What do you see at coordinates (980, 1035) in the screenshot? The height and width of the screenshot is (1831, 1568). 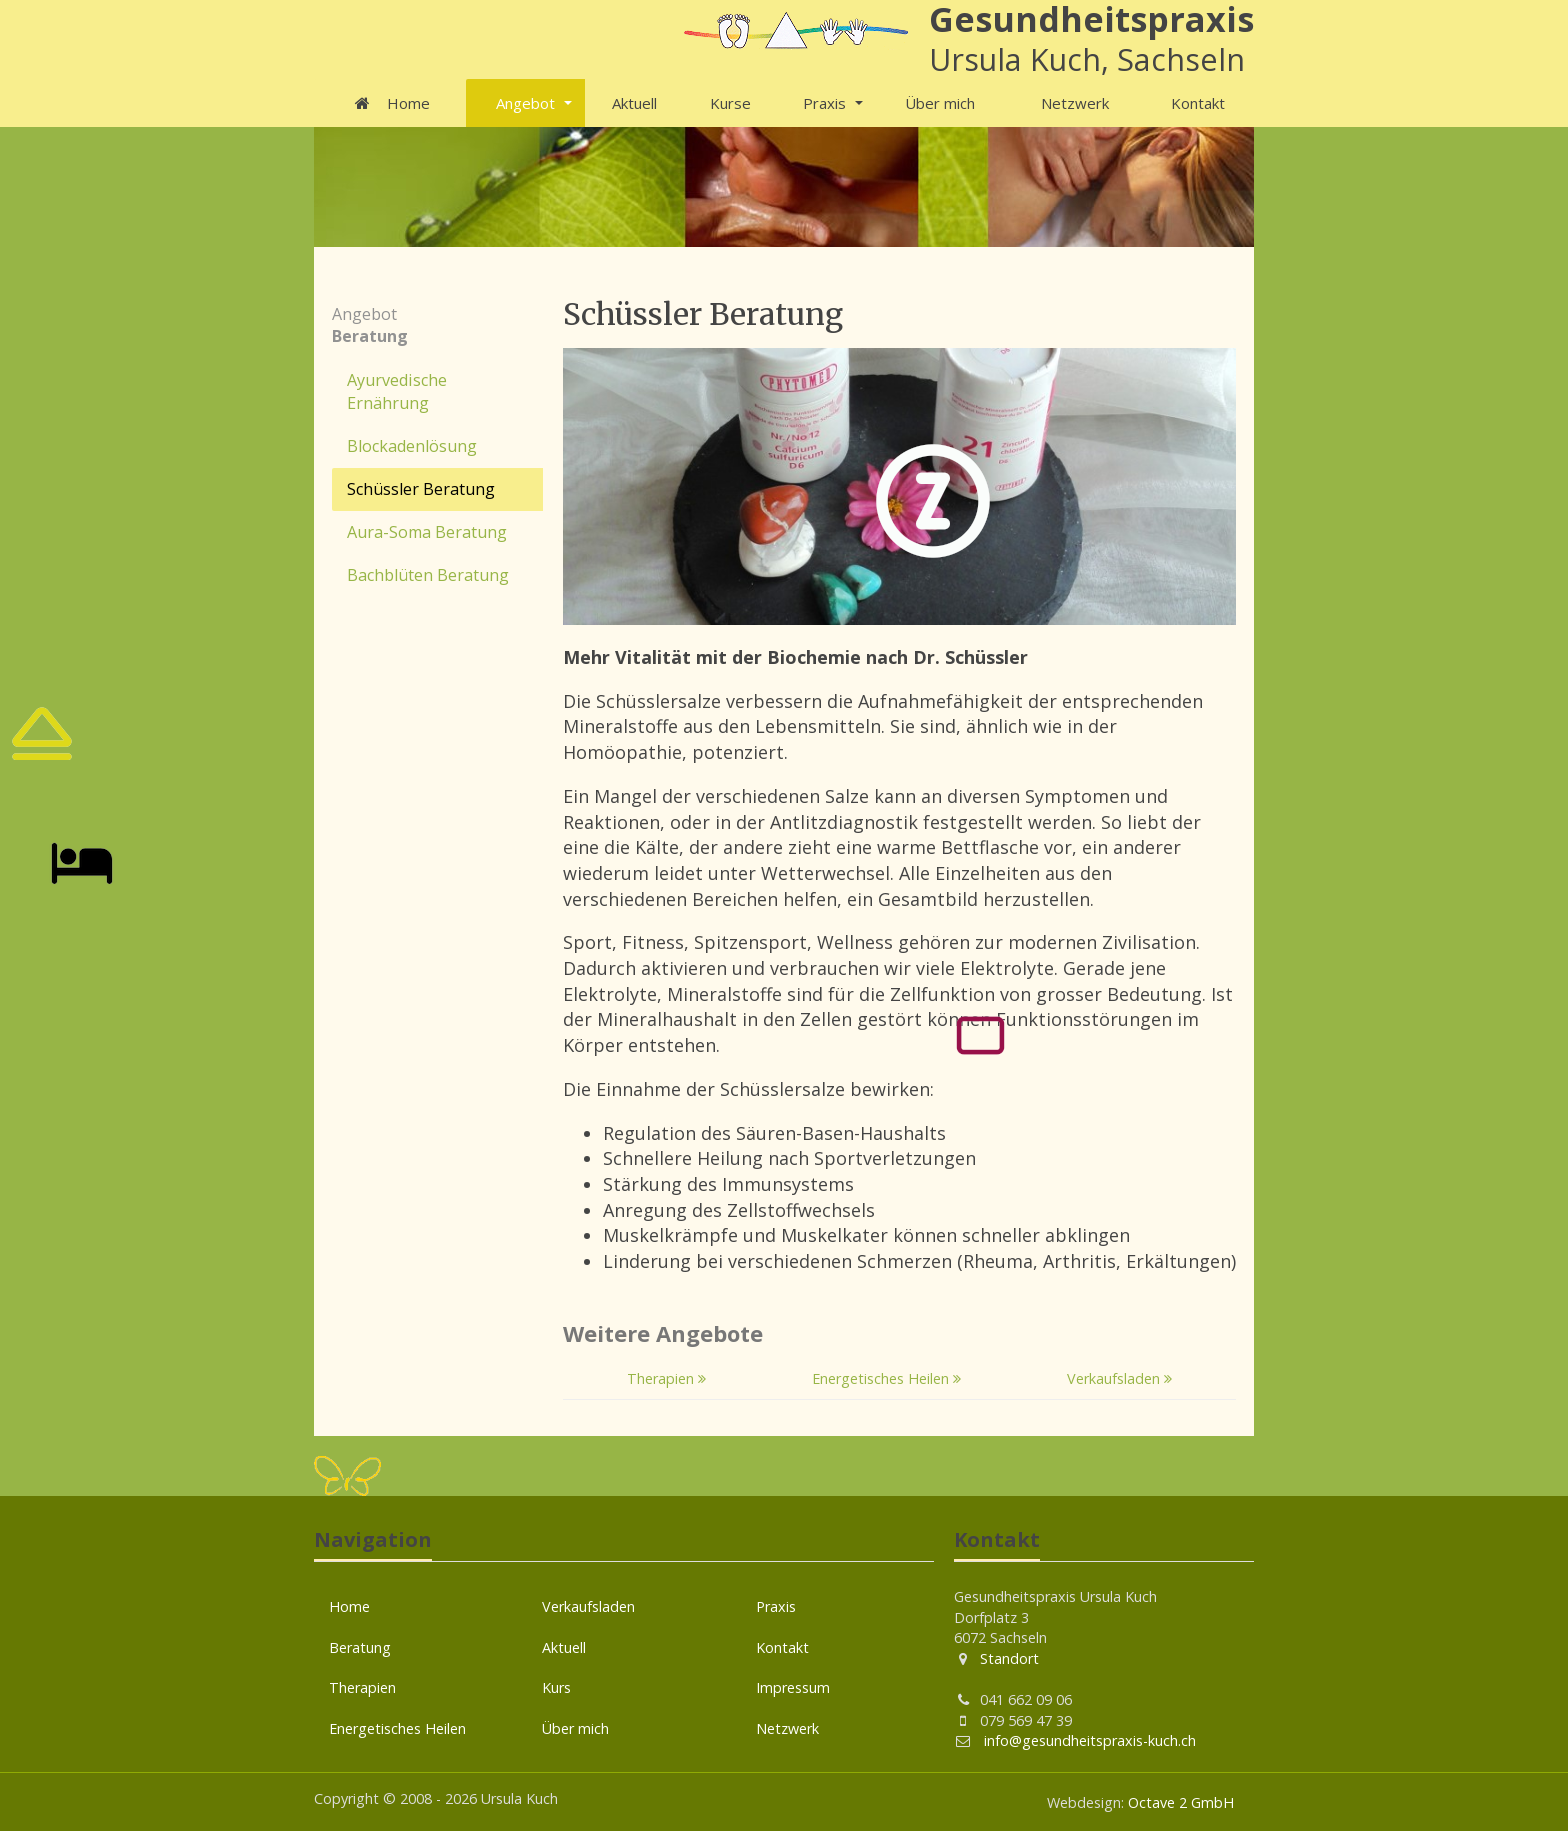 I see `select or define a rectangular area` at bounding box center [980, 1035].